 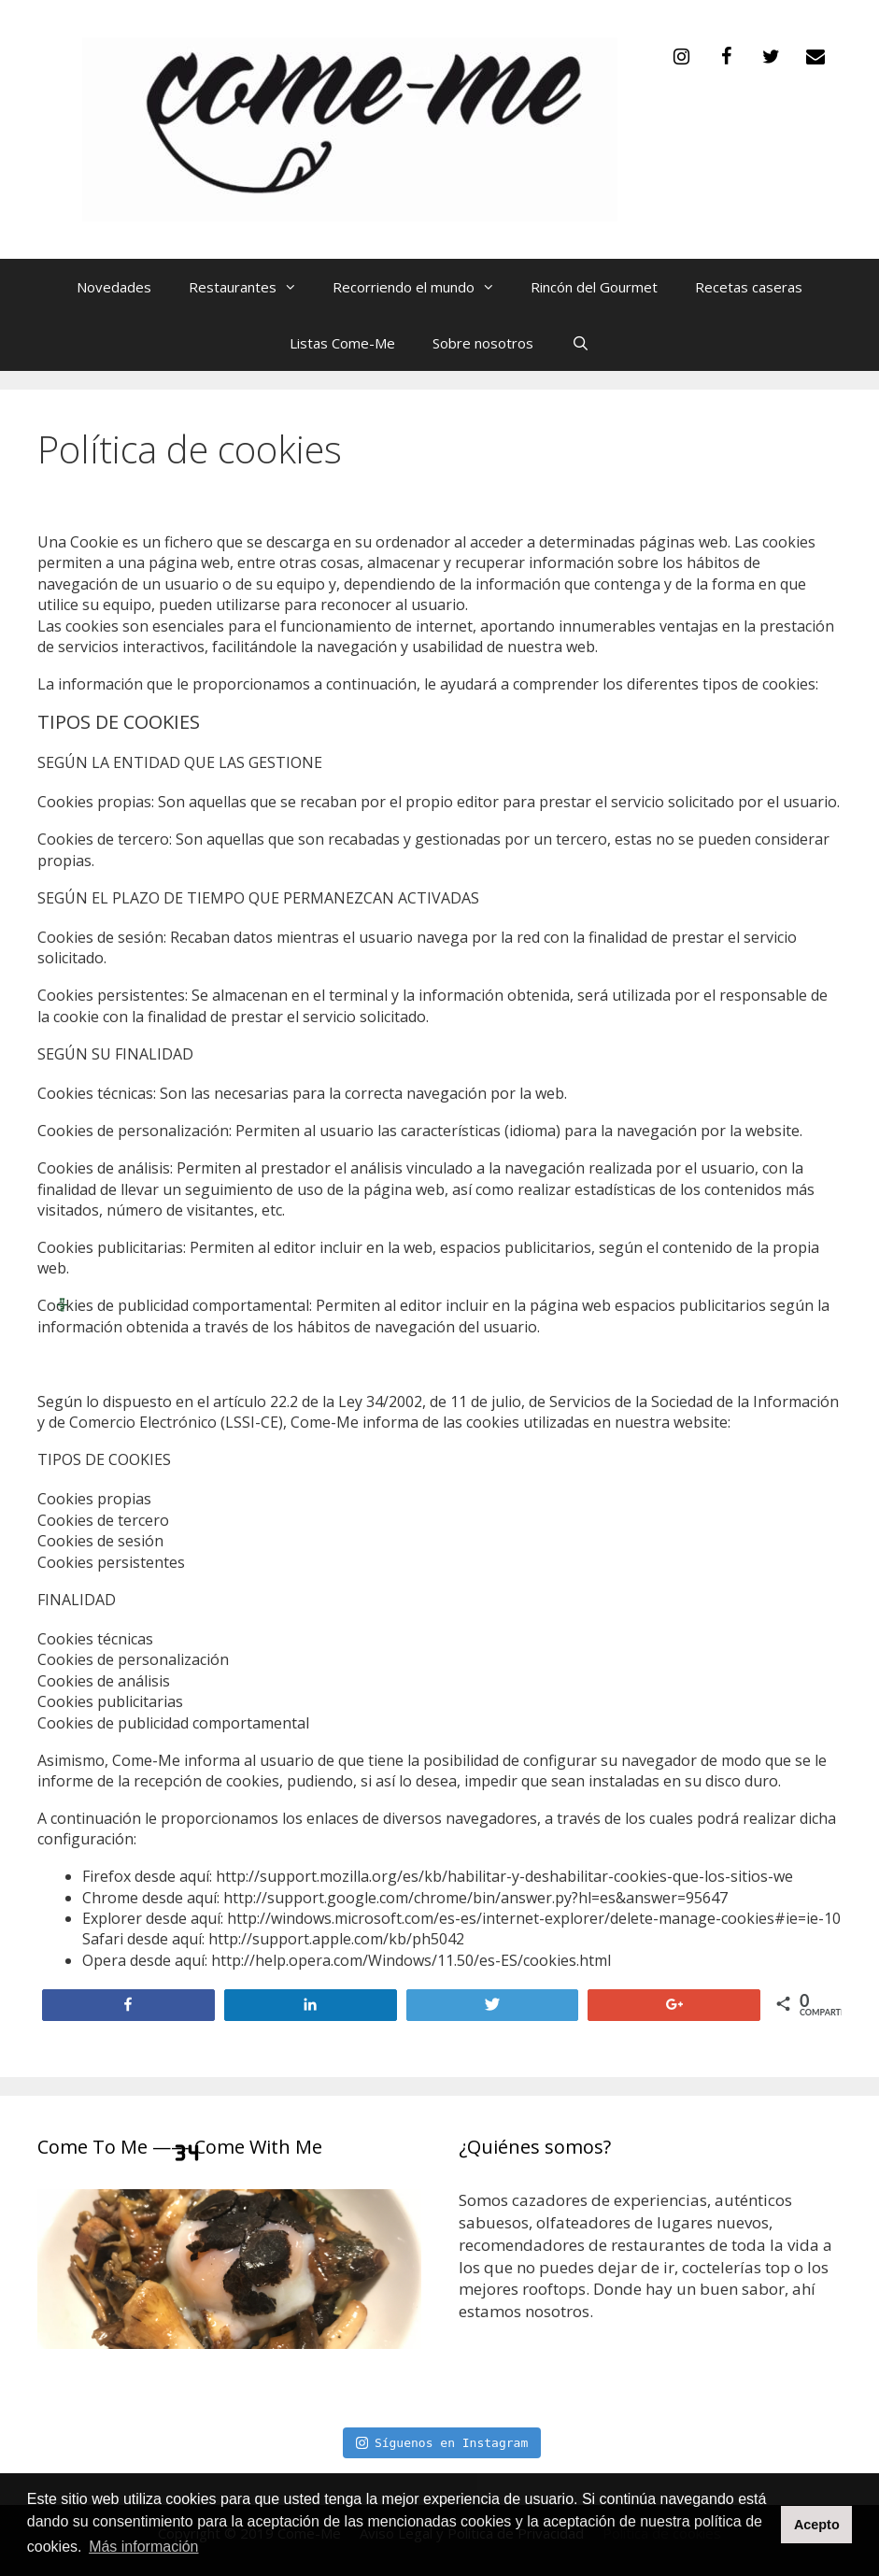 I want to click on represents the mathematical constant π/2 (pi divided by 2), so click(x=62, y=1304).